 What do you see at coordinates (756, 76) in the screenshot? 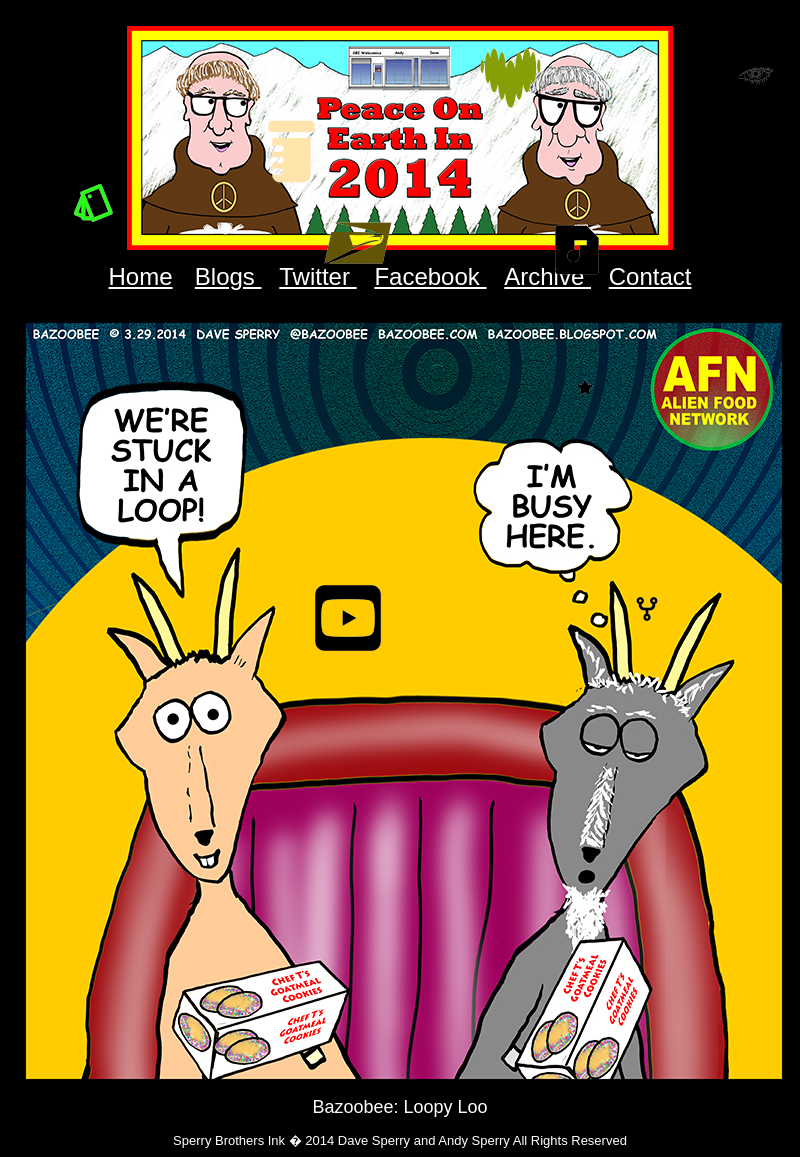
I see `apache cassandra database logo` at bounding box center [756, 76].